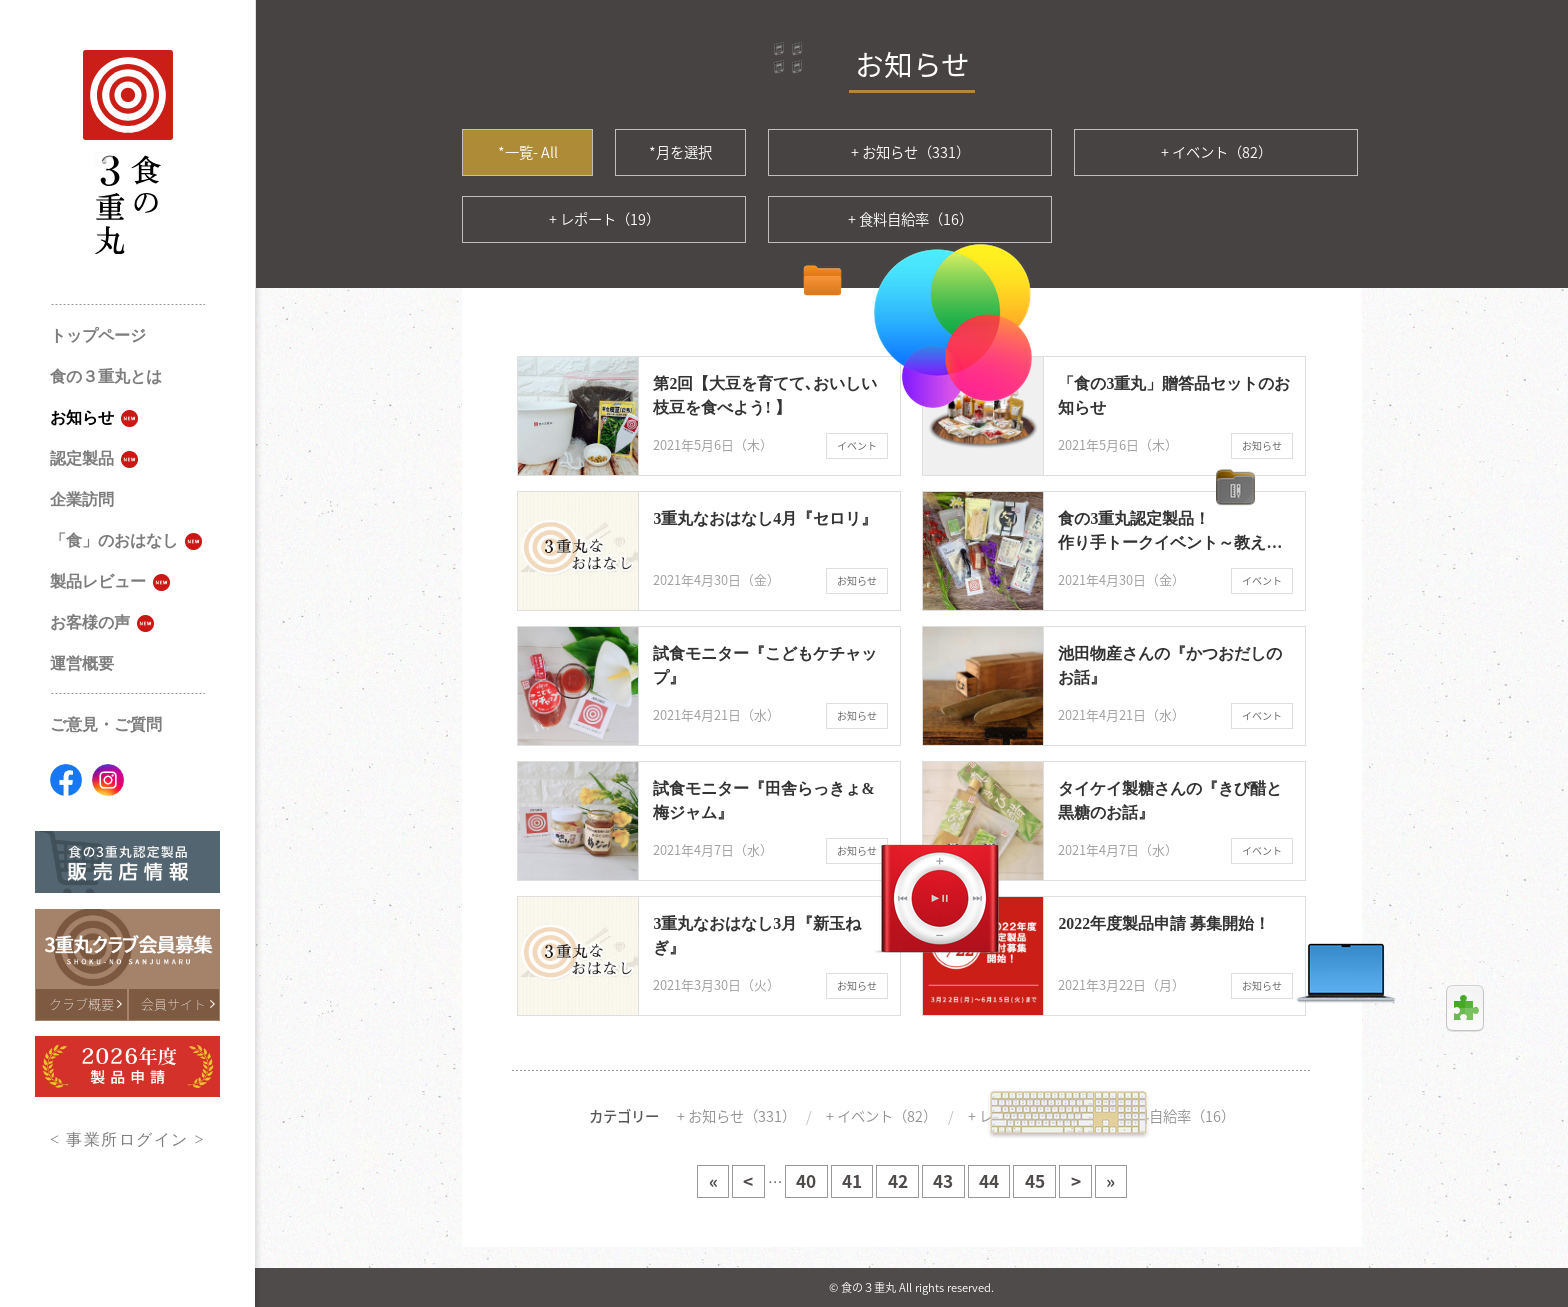 The image size is (1568, 1307). What do you see at coordinates (788, 58) in the screenshot?
I see `enable grid arrangement for desktop items` at bounding box center [788, 58].